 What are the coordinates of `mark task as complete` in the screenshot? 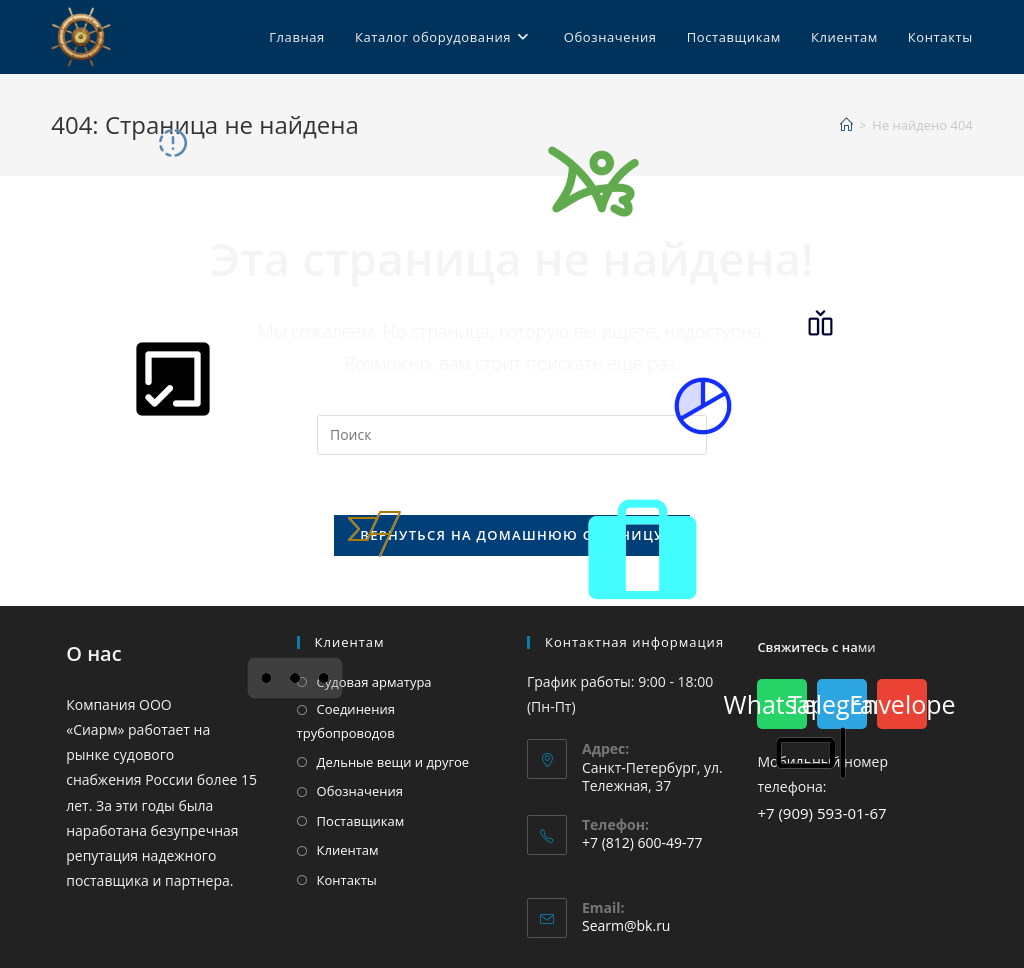 It's located at (173, 379).